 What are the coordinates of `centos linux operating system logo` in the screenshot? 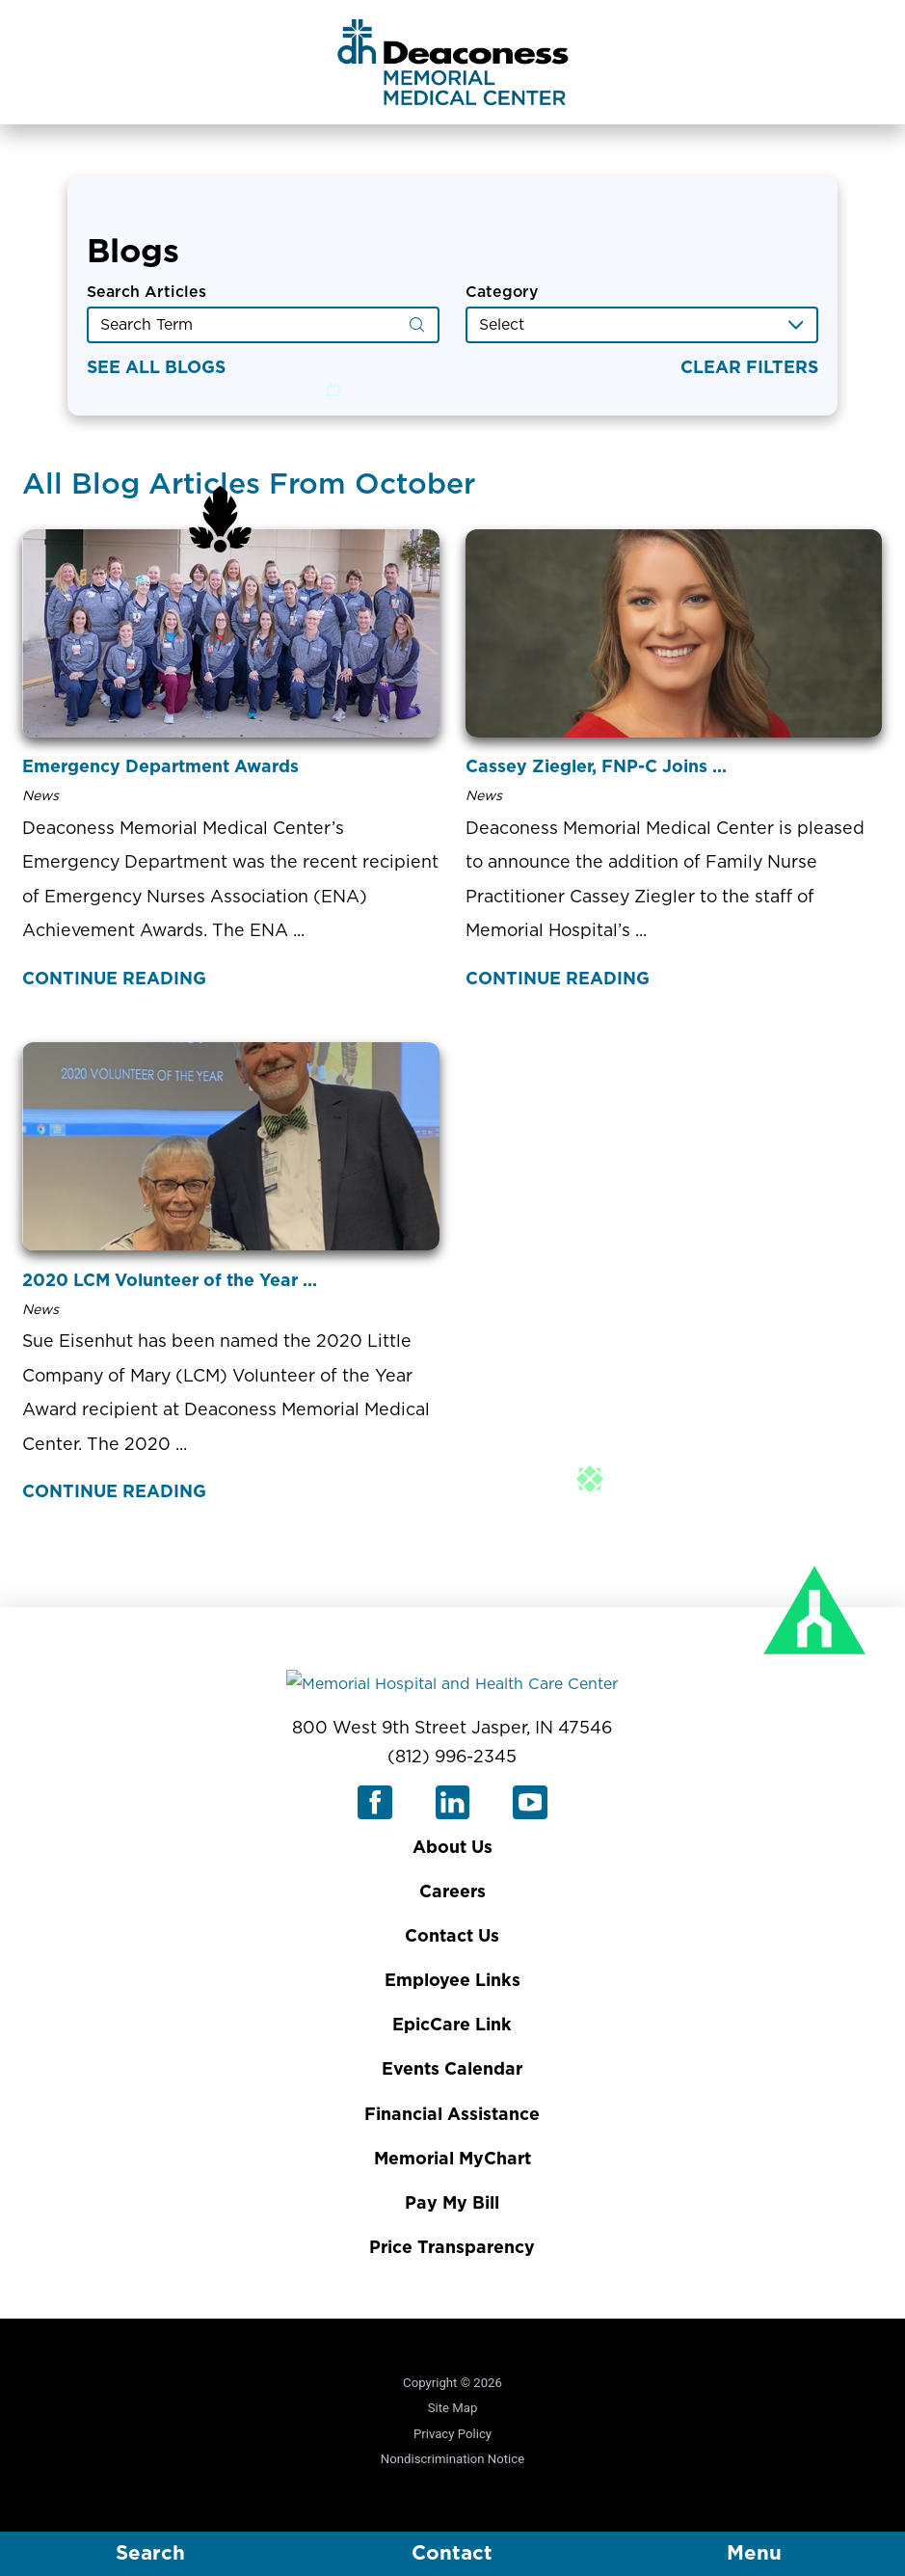 It's located at (590, 1479).